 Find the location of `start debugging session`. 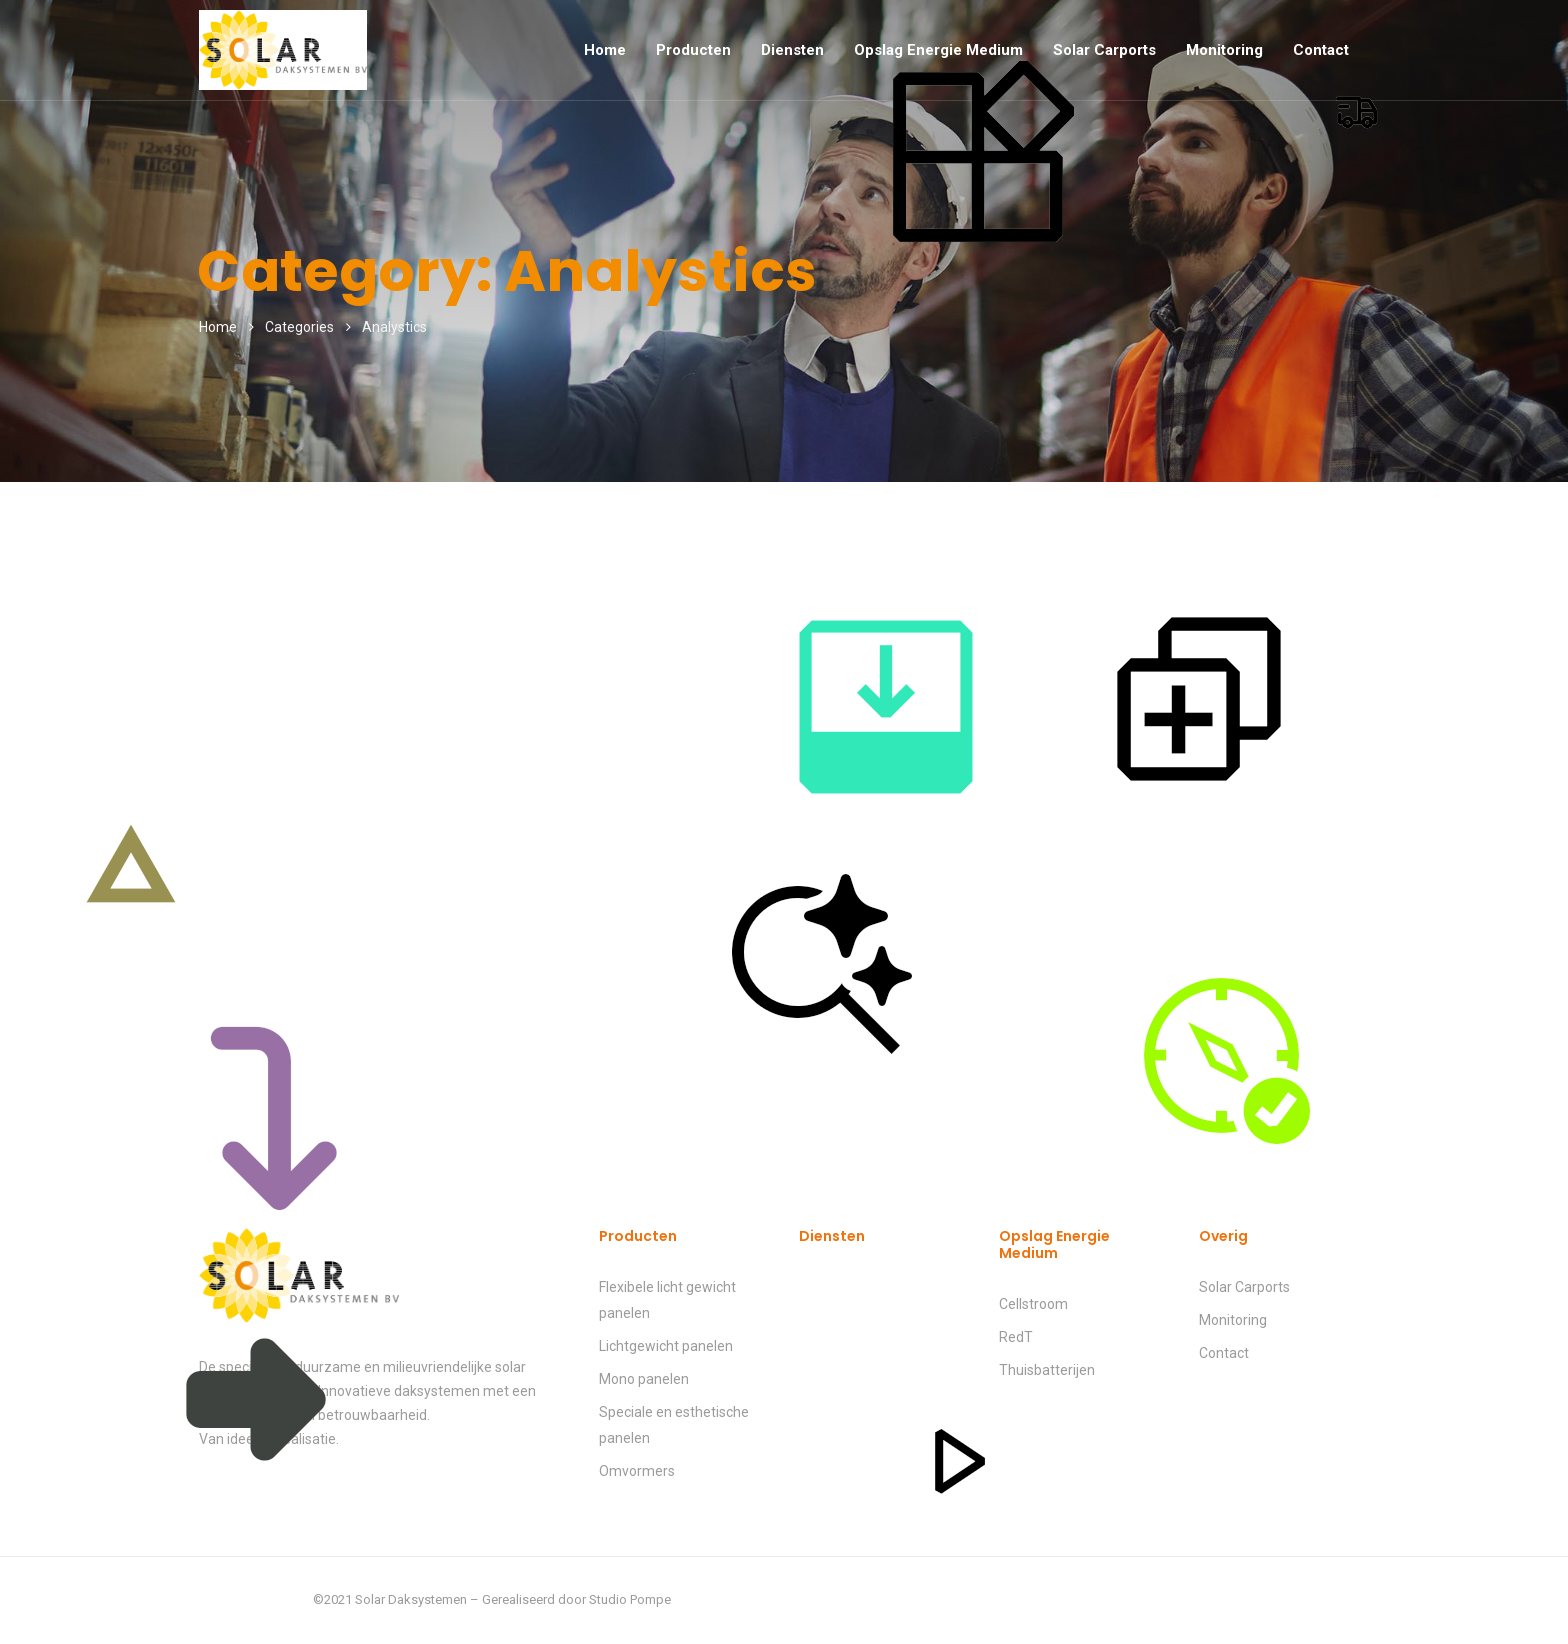

start debugging session is located at coordinates (955, 1459).